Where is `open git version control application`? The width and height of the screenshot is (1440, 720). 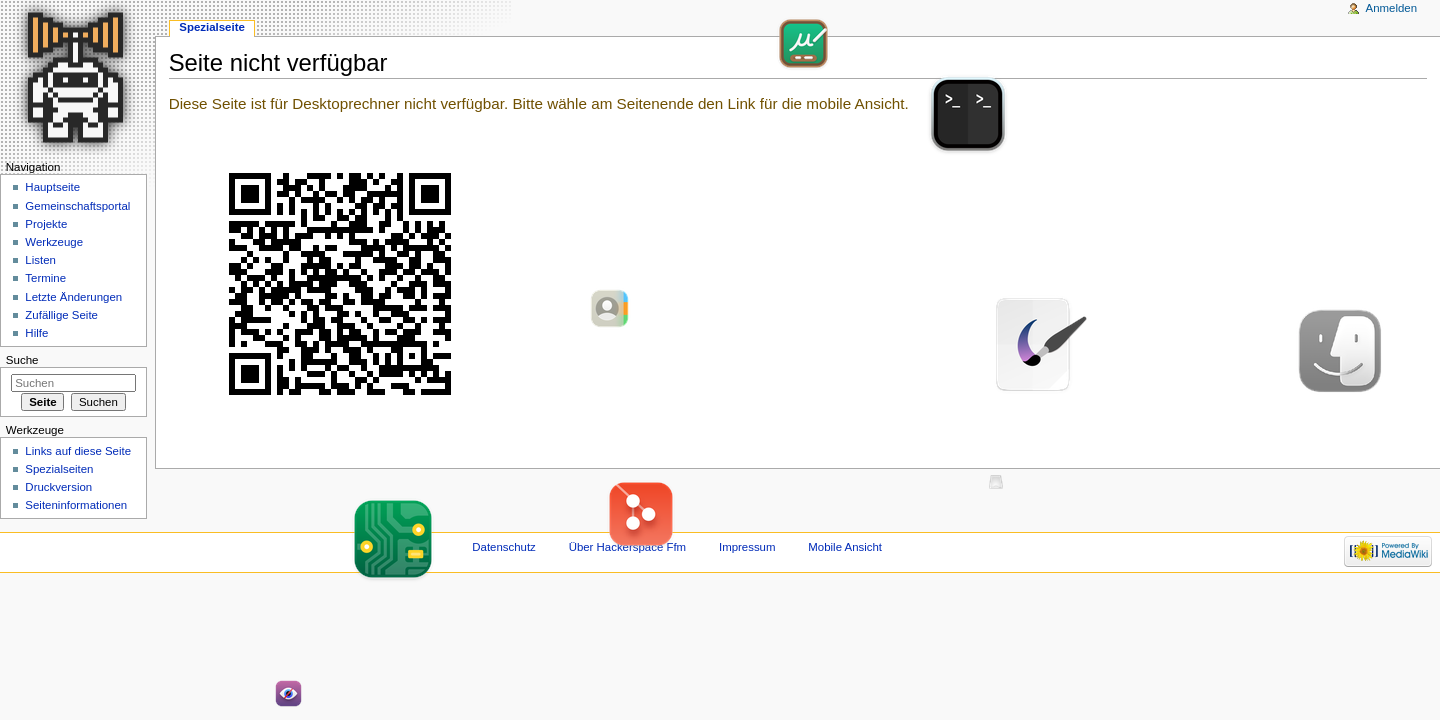
open git version control application is located at coordinates (641, 514).